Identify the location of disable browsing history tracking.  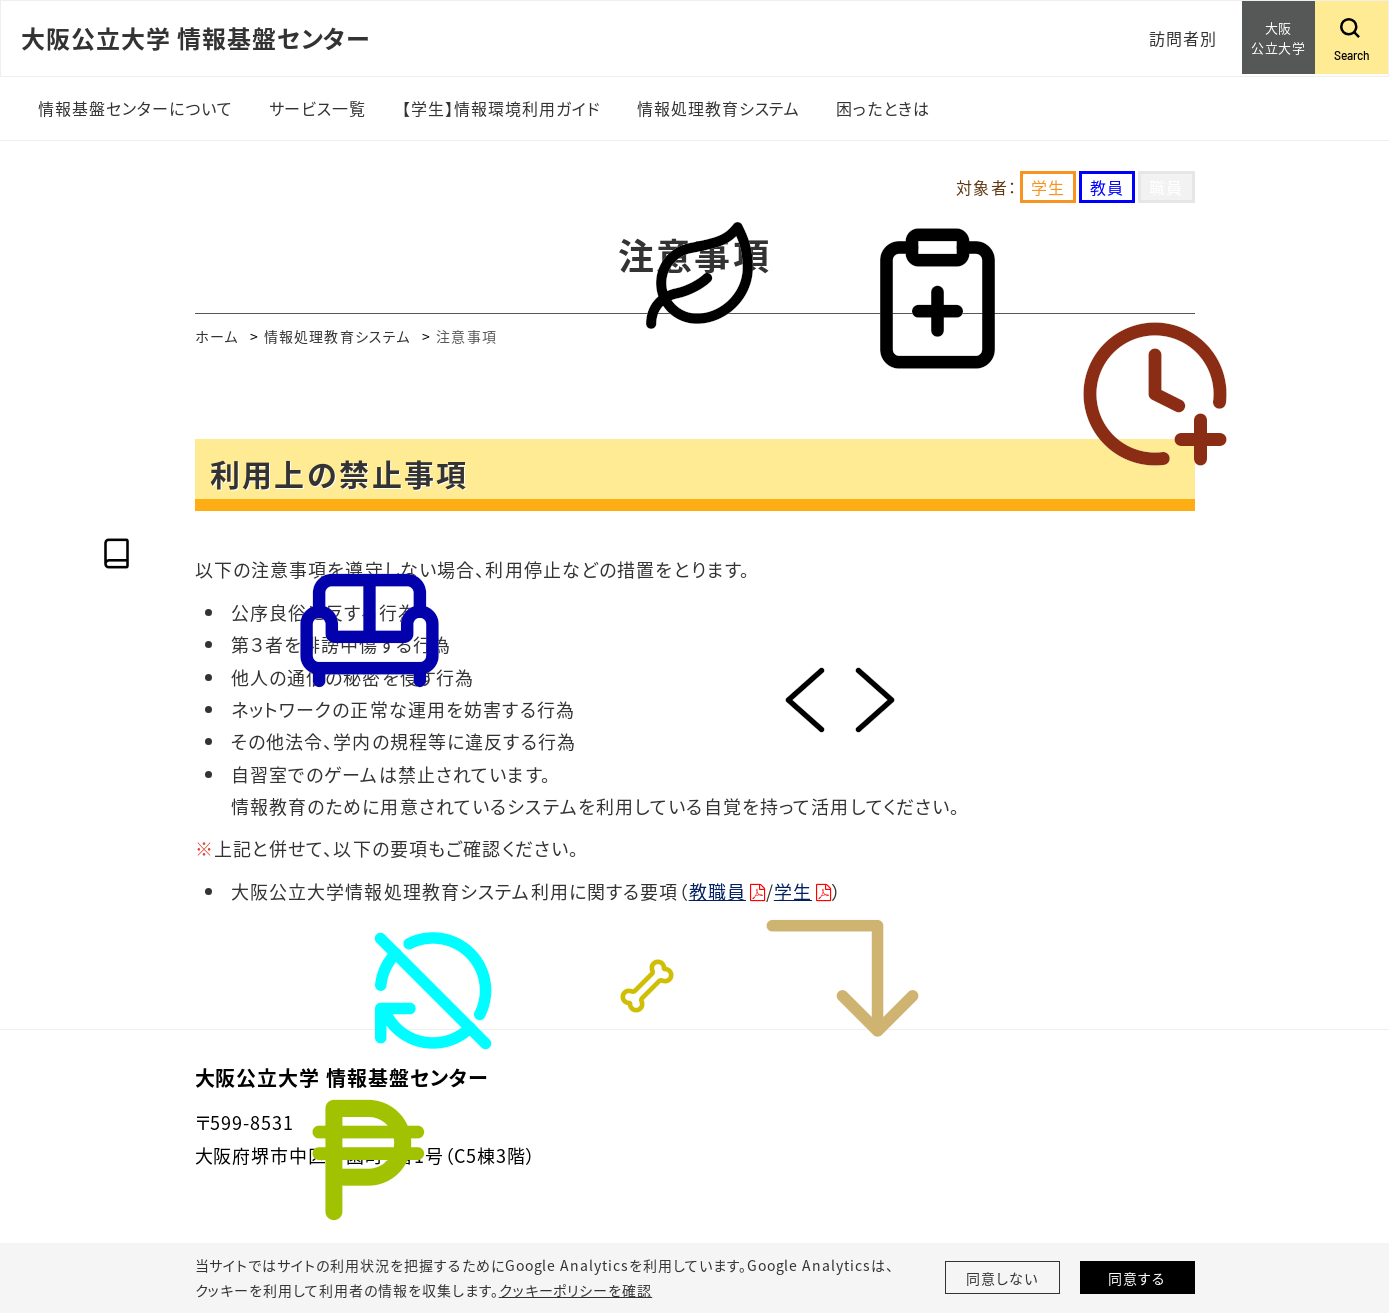
(433, 991).